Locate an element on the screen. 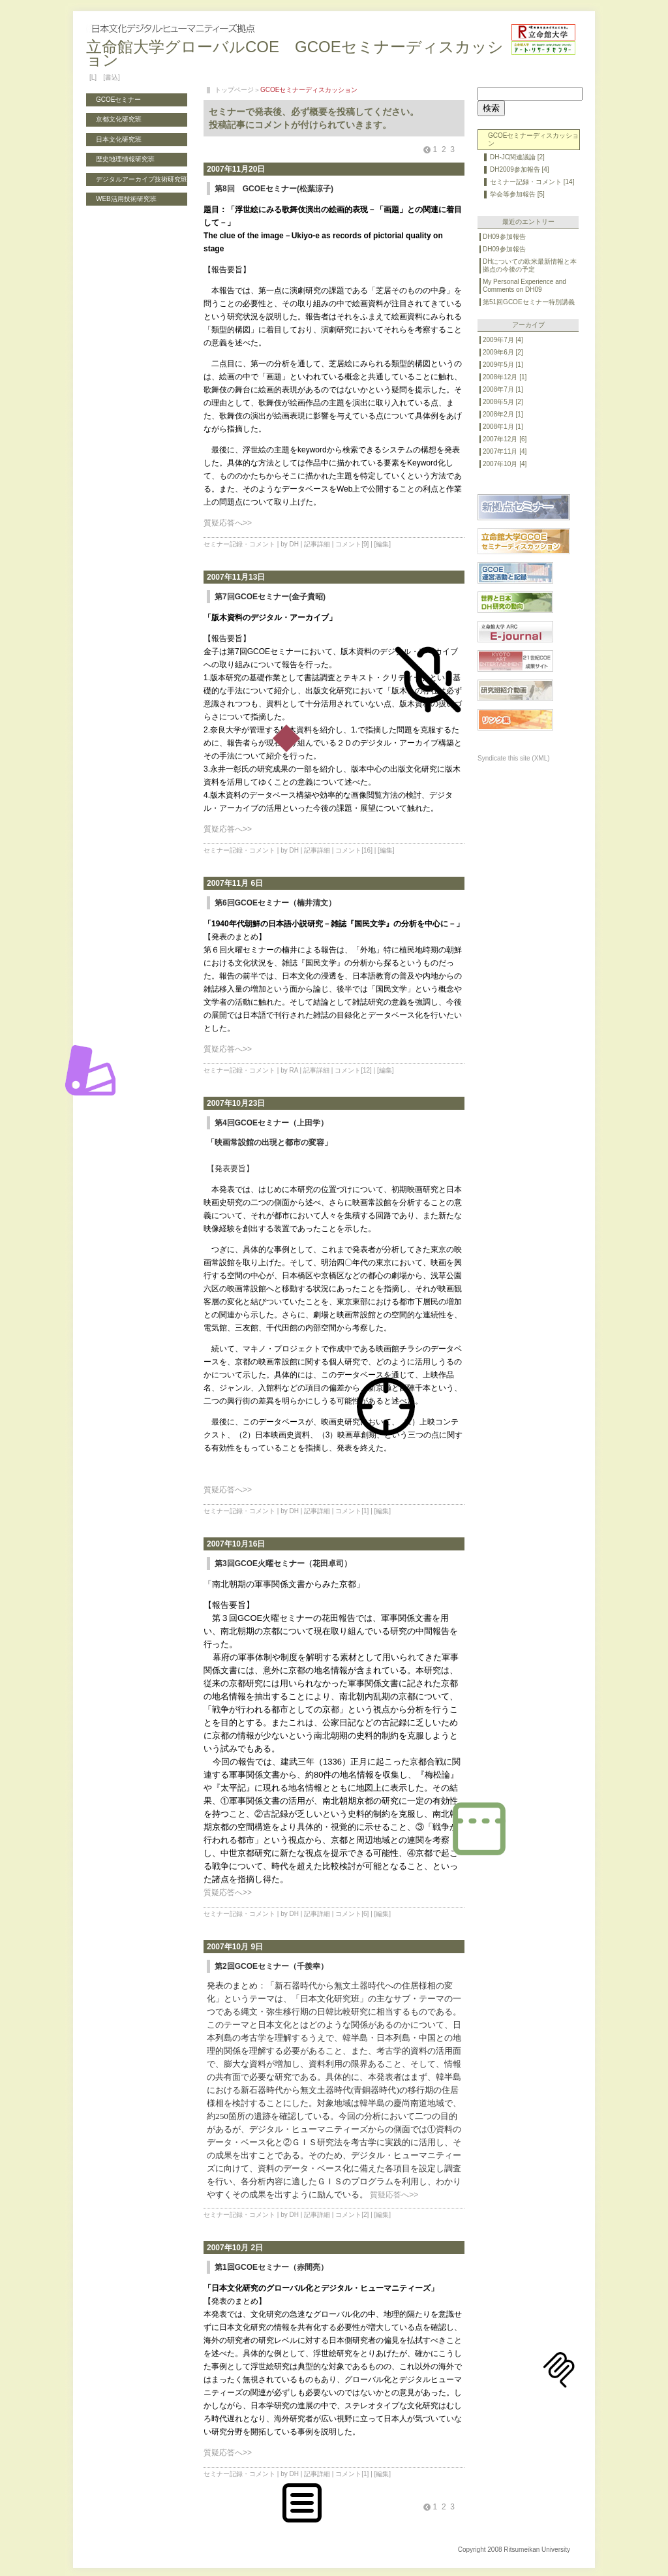 This screenshot has width=668, height=2576. mute your microphone is located at coordinates (428, 680).